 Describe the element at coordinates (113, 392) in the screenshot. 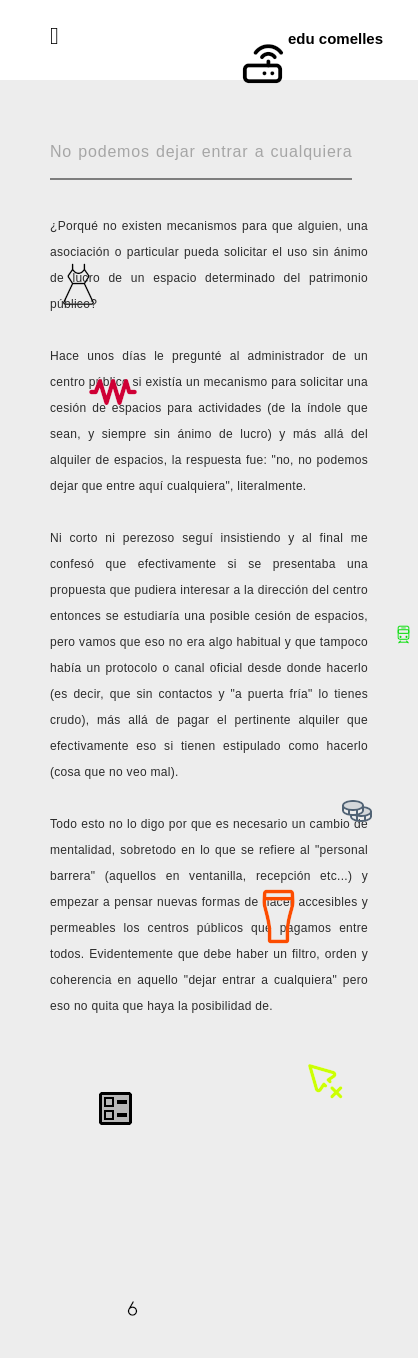

I see `view circuit or resistor component details` at that location.